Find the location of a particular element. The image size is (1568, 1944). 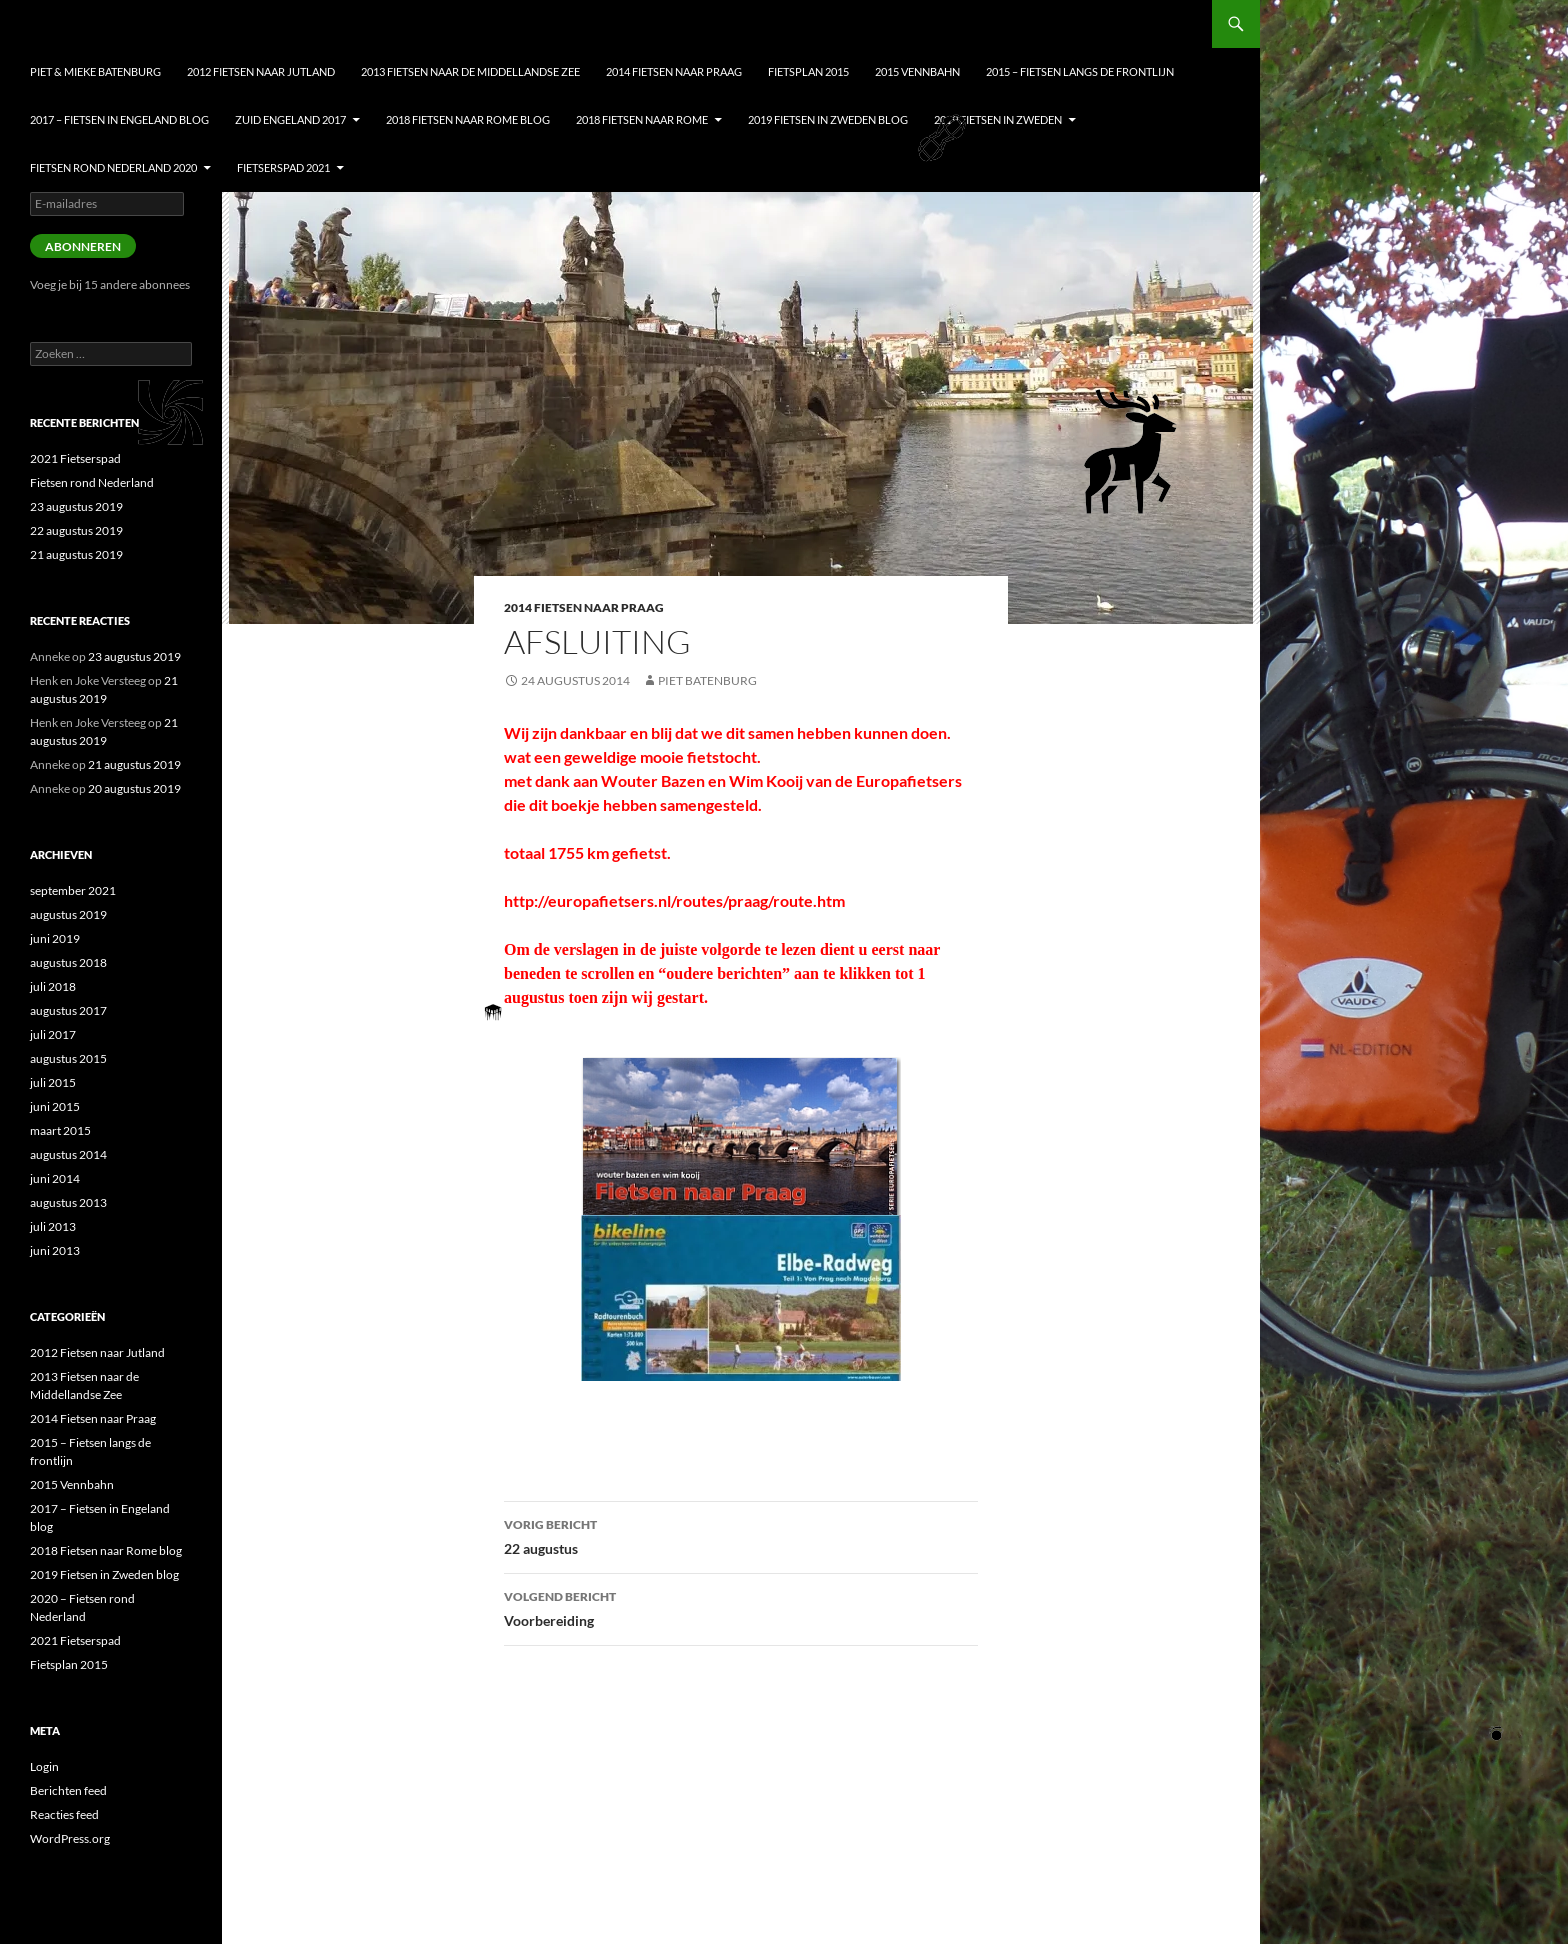

wildlife or nature category indicator is located at coordinates (1130, 451).